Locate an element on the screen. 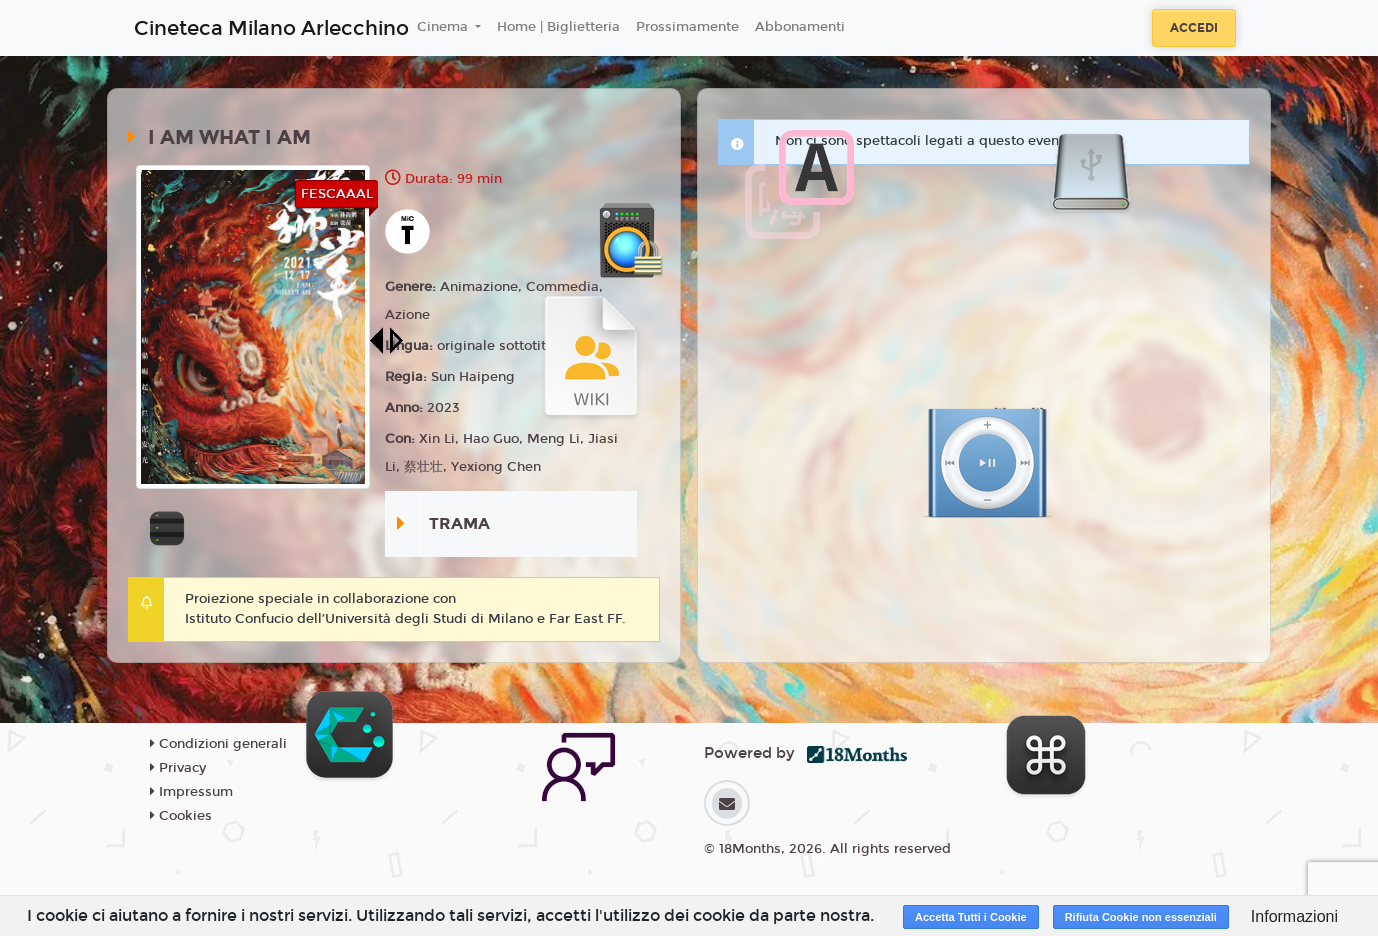 This screenshot has height=936, width=1378. switch to the right panel or view is located at coordinates (386, 340).